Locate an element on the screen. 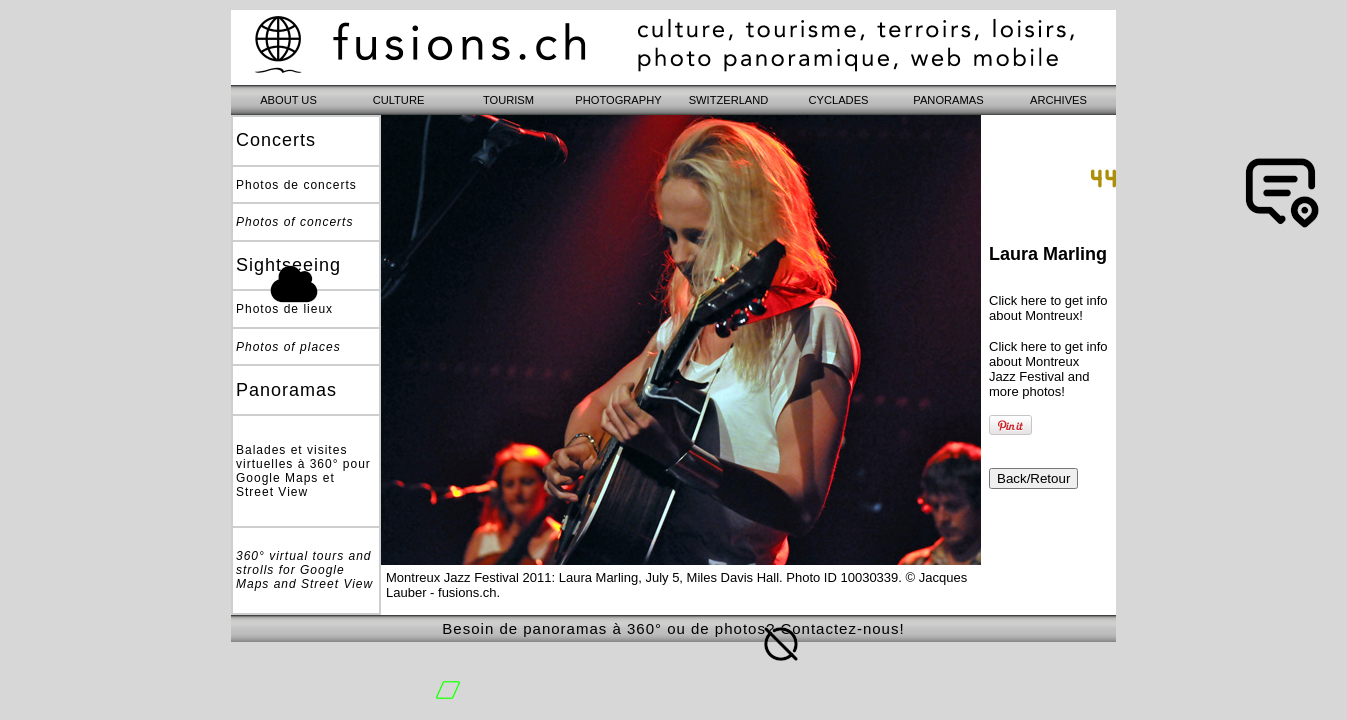 This screenshot has height=720, width=1347. access cloud storage is located at coordinates (294, 284).